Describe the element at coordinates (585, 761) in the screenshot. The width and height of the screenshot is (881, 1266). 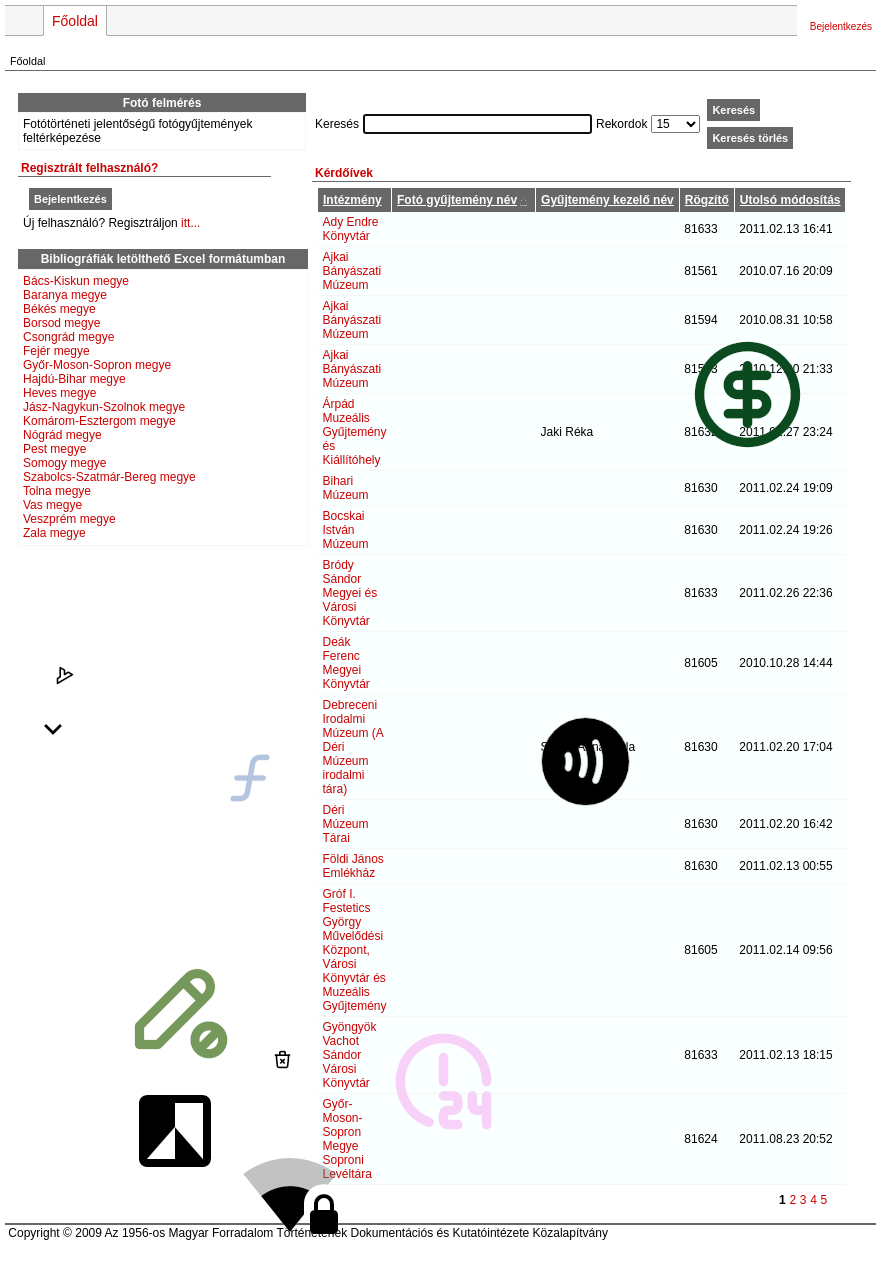
I see `tap to pay with contactless payment` at that location.